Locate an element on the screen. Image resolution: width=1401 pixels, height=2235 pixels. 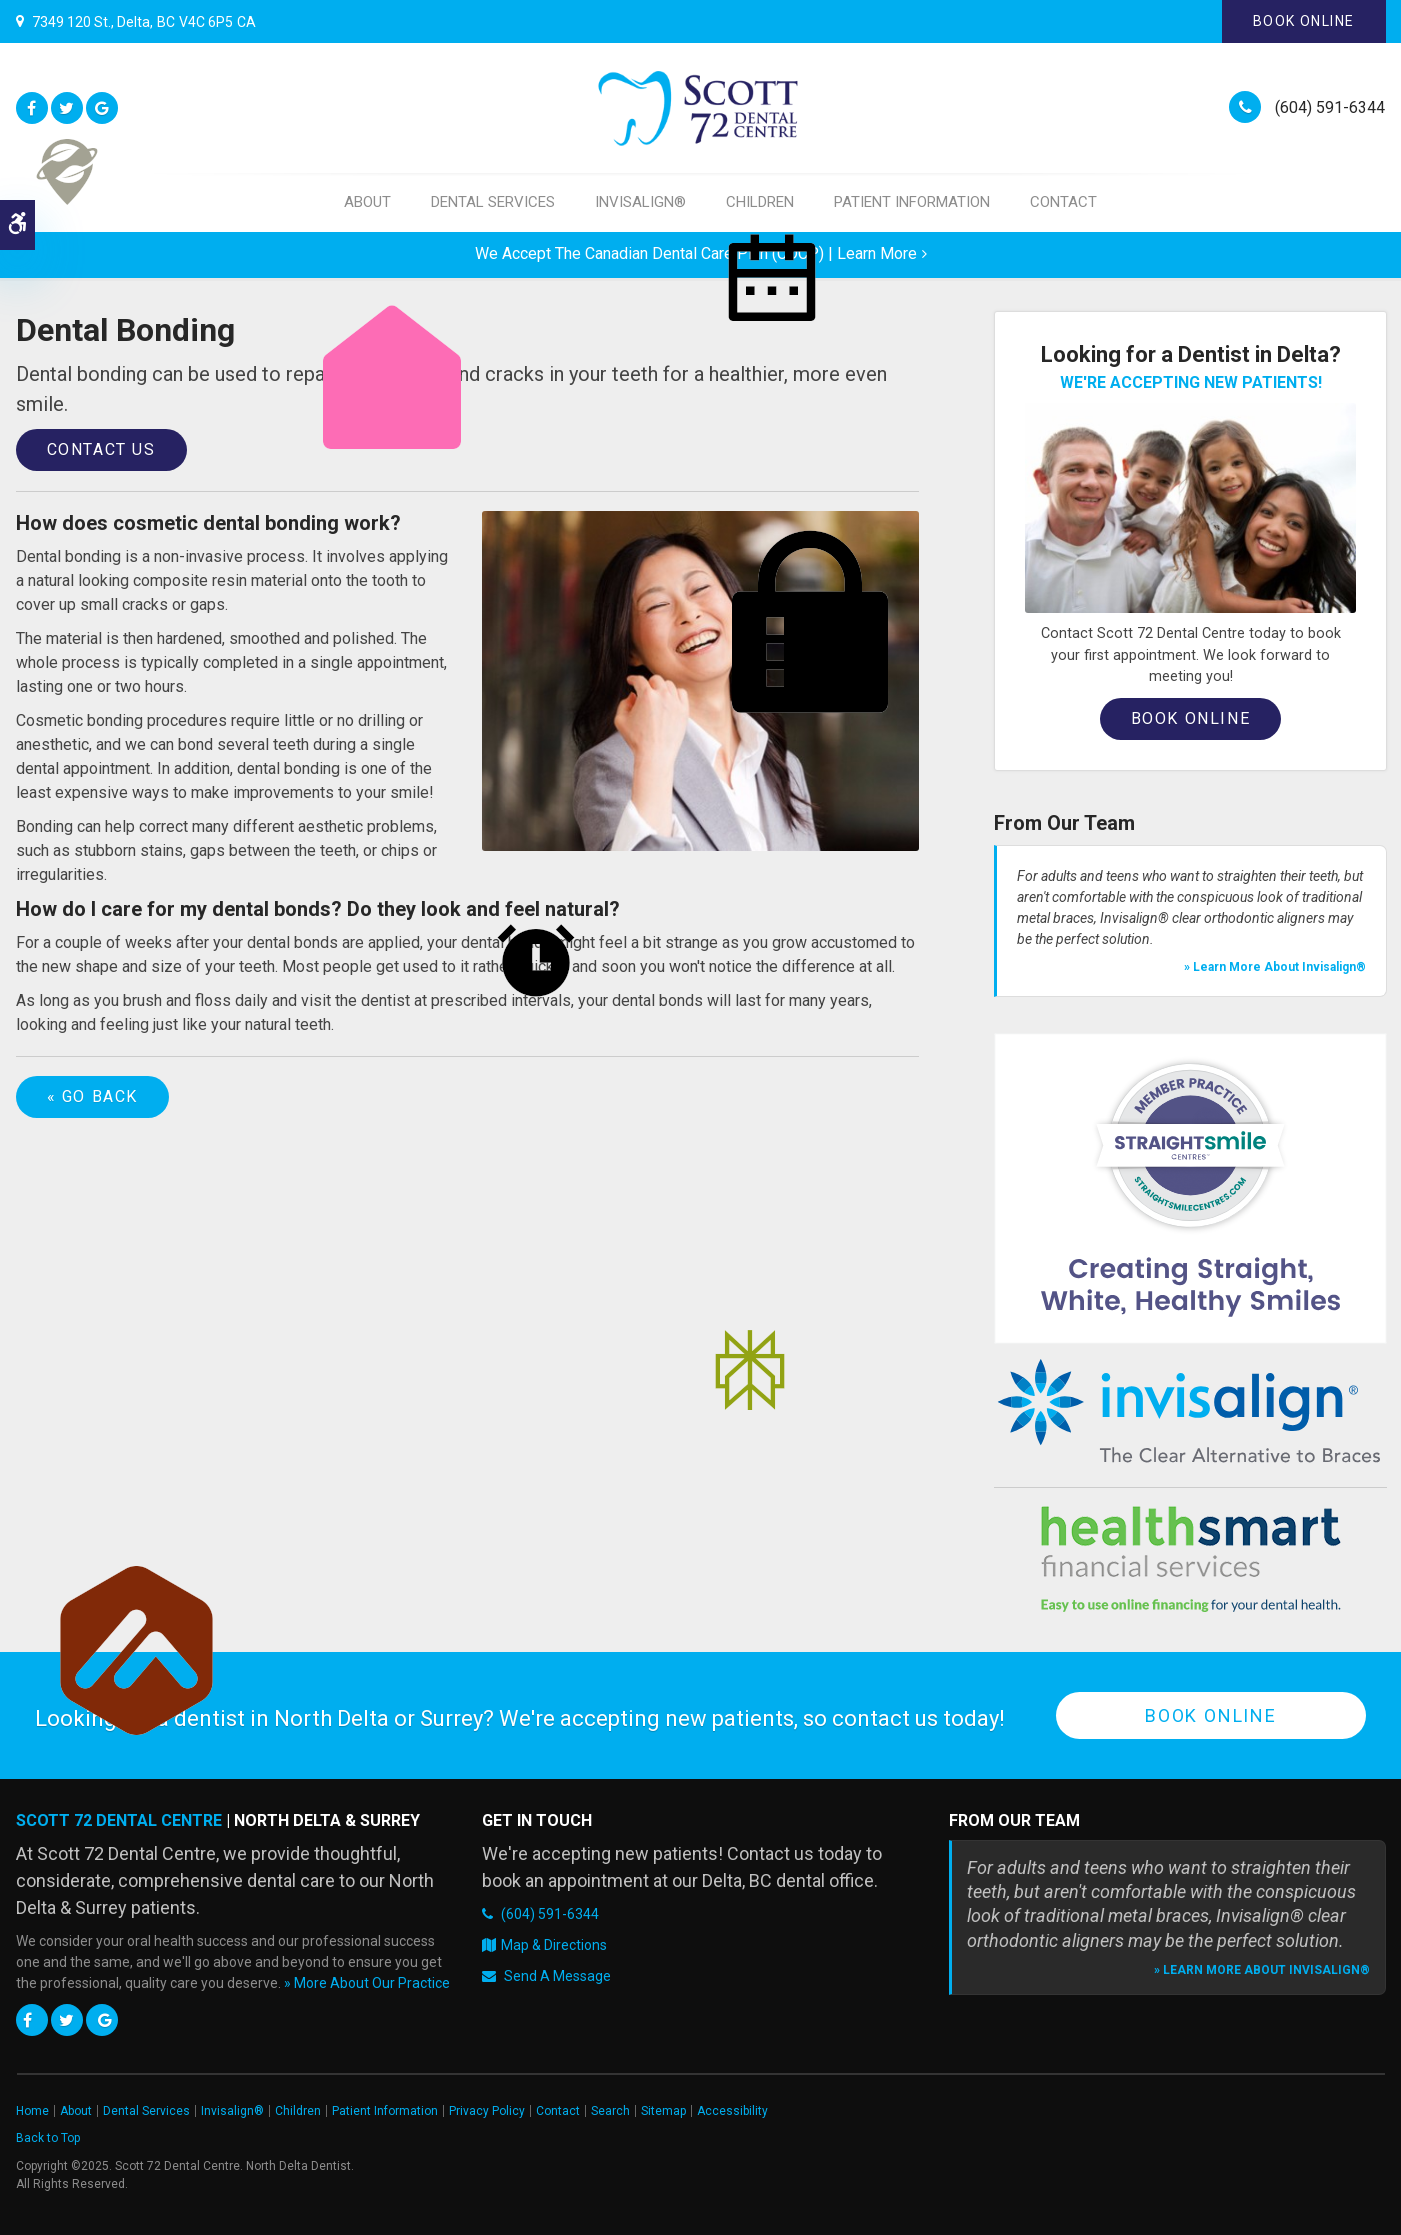
navigate to home screen is located at coordinates (392, 380).